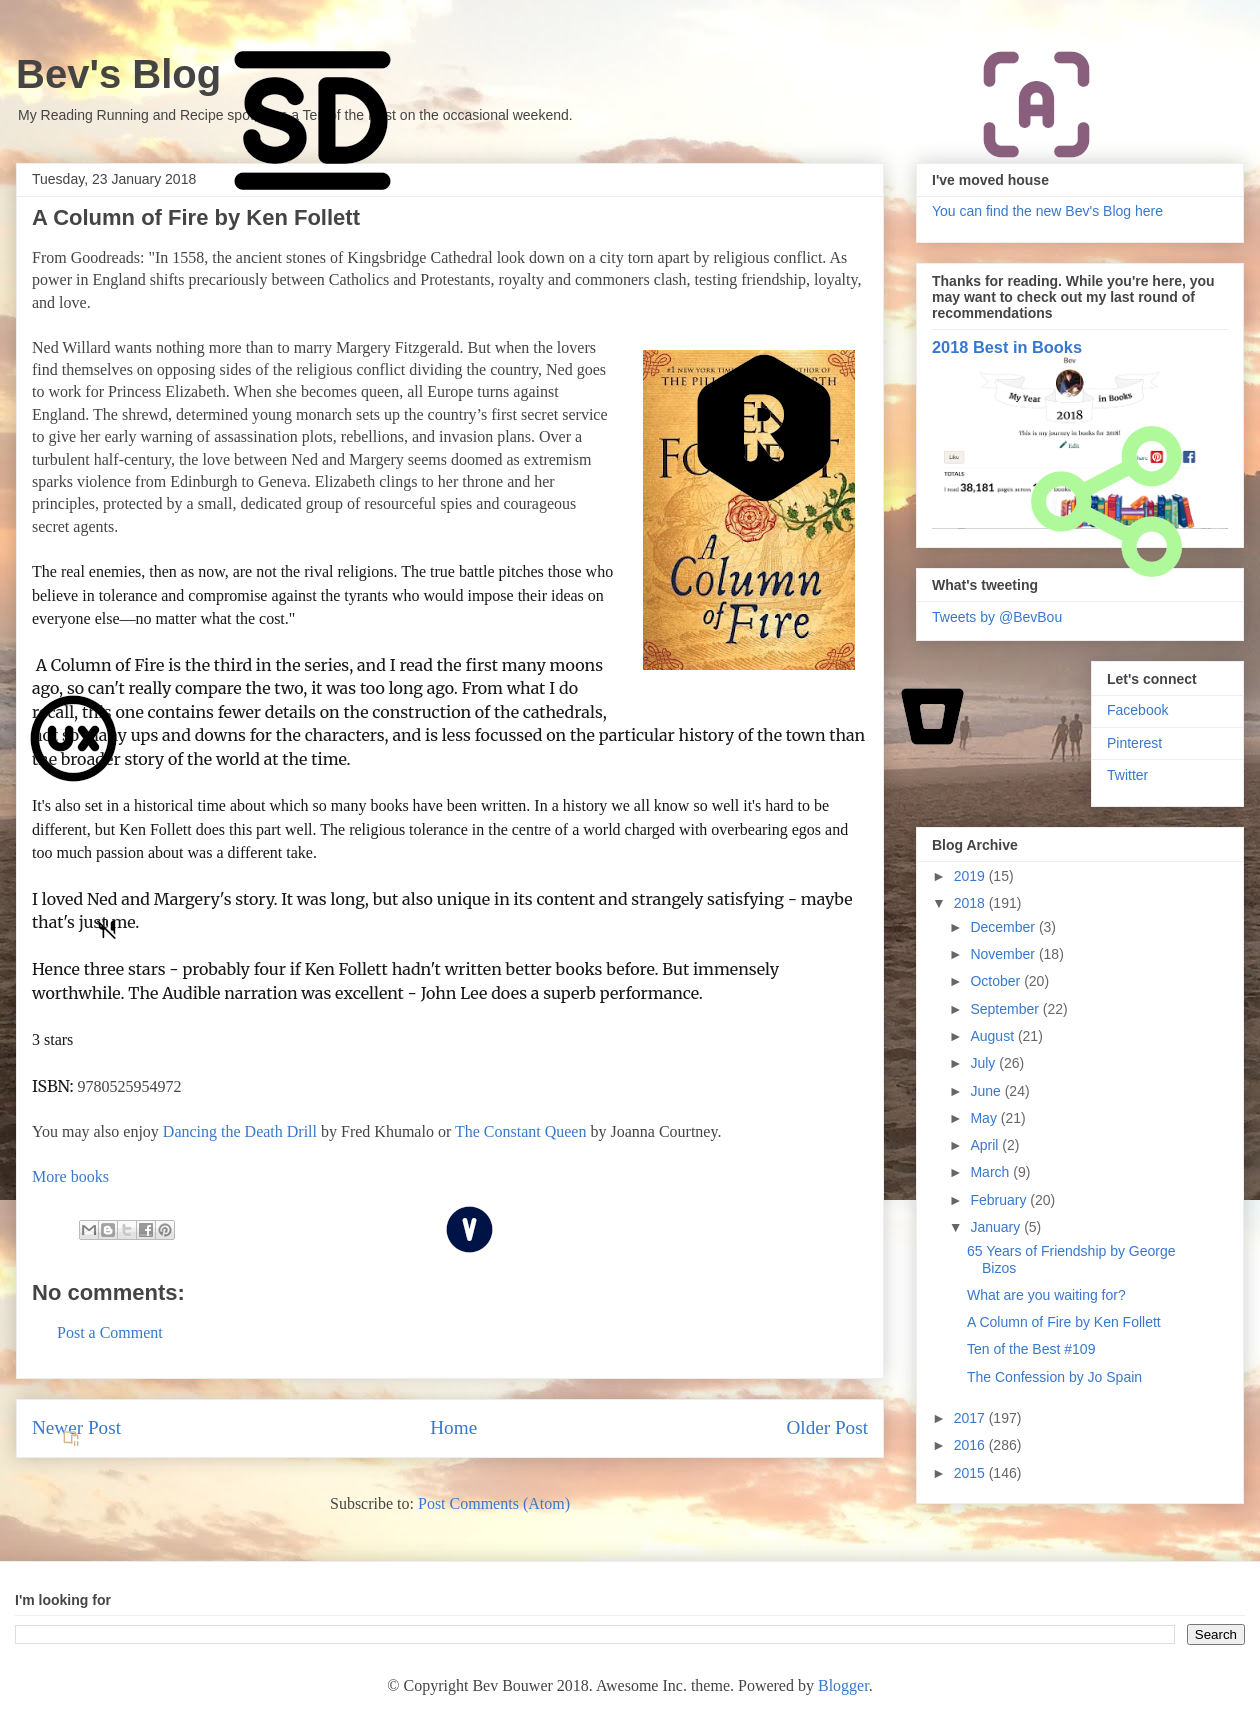 Image resolution: width=1260 pixels, height=1727 pixels. Describe the element at coordinates (764, 428) in the screenshot. I see `indicates a restricted or rated content category` at that location.